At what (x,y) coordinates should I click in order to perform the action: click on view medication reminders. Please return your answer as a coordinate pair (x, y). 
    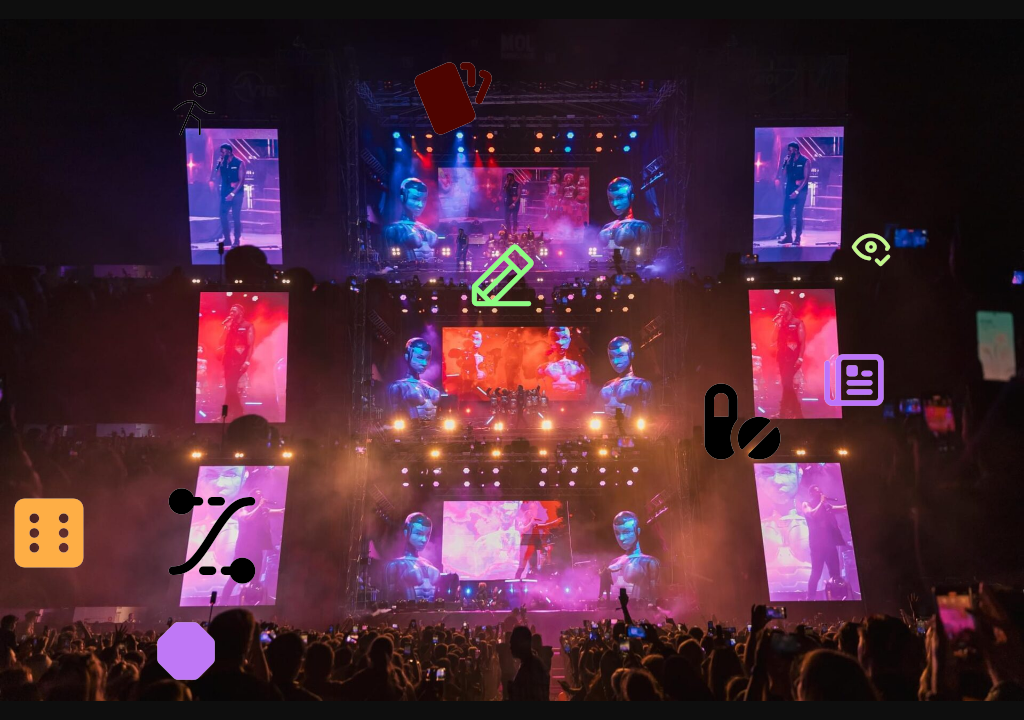
    Looking at the image, I should click on (742, 421).